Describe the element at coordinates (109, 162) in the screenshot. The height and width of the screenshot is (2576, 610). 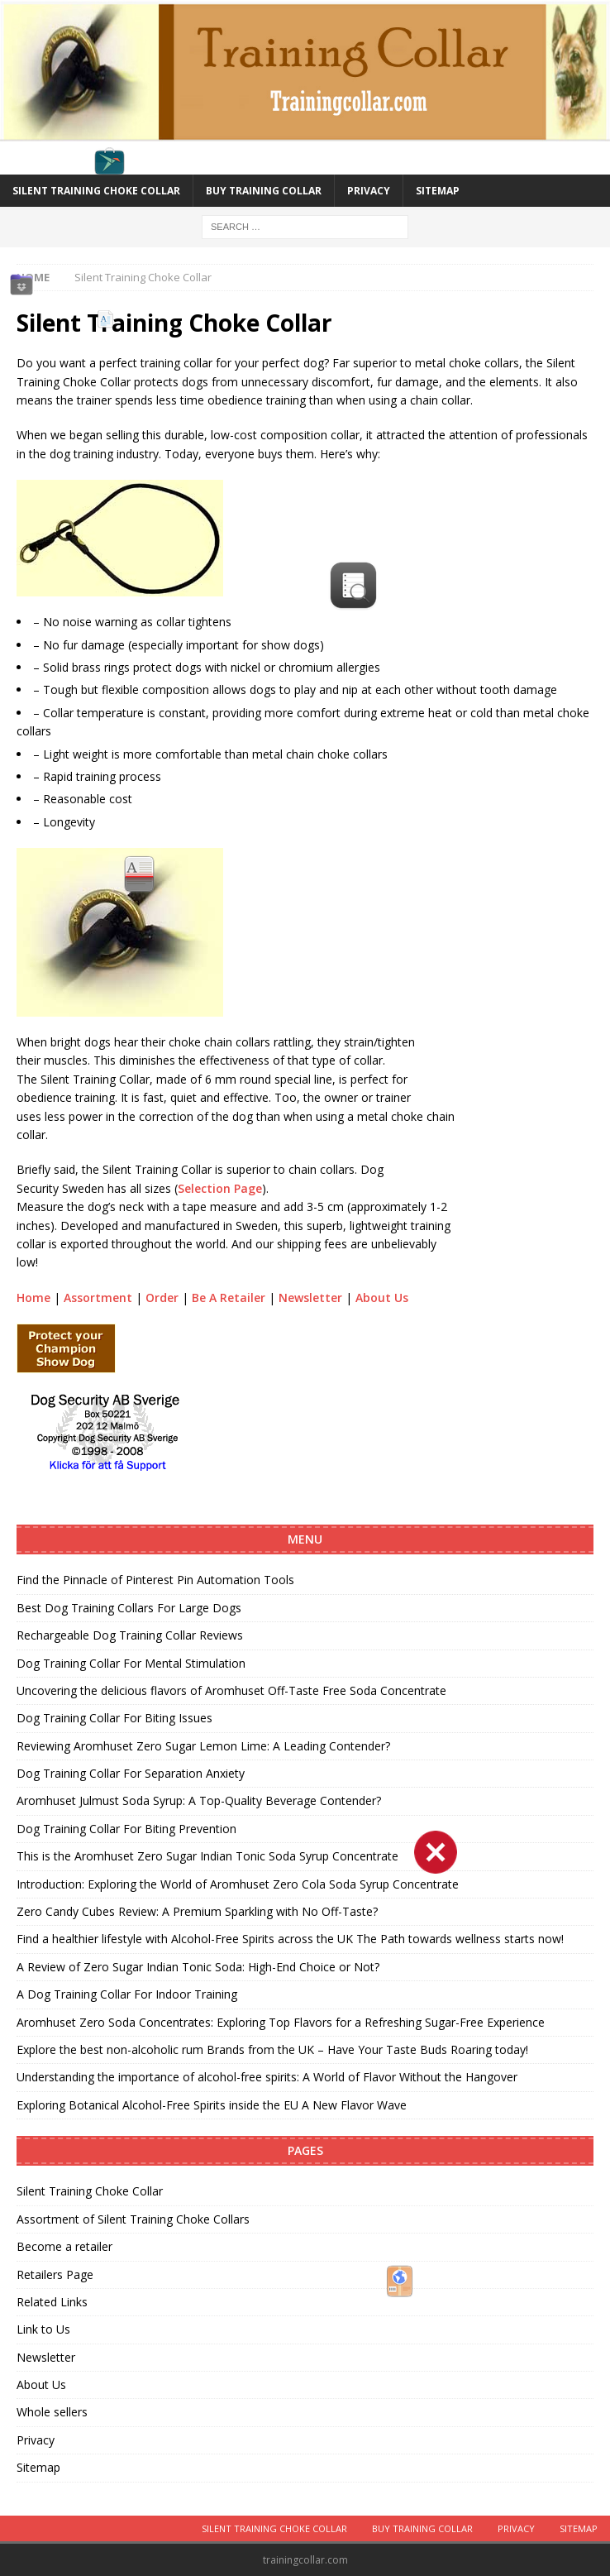
I see `open the snap store to browse and install apps` at that location.